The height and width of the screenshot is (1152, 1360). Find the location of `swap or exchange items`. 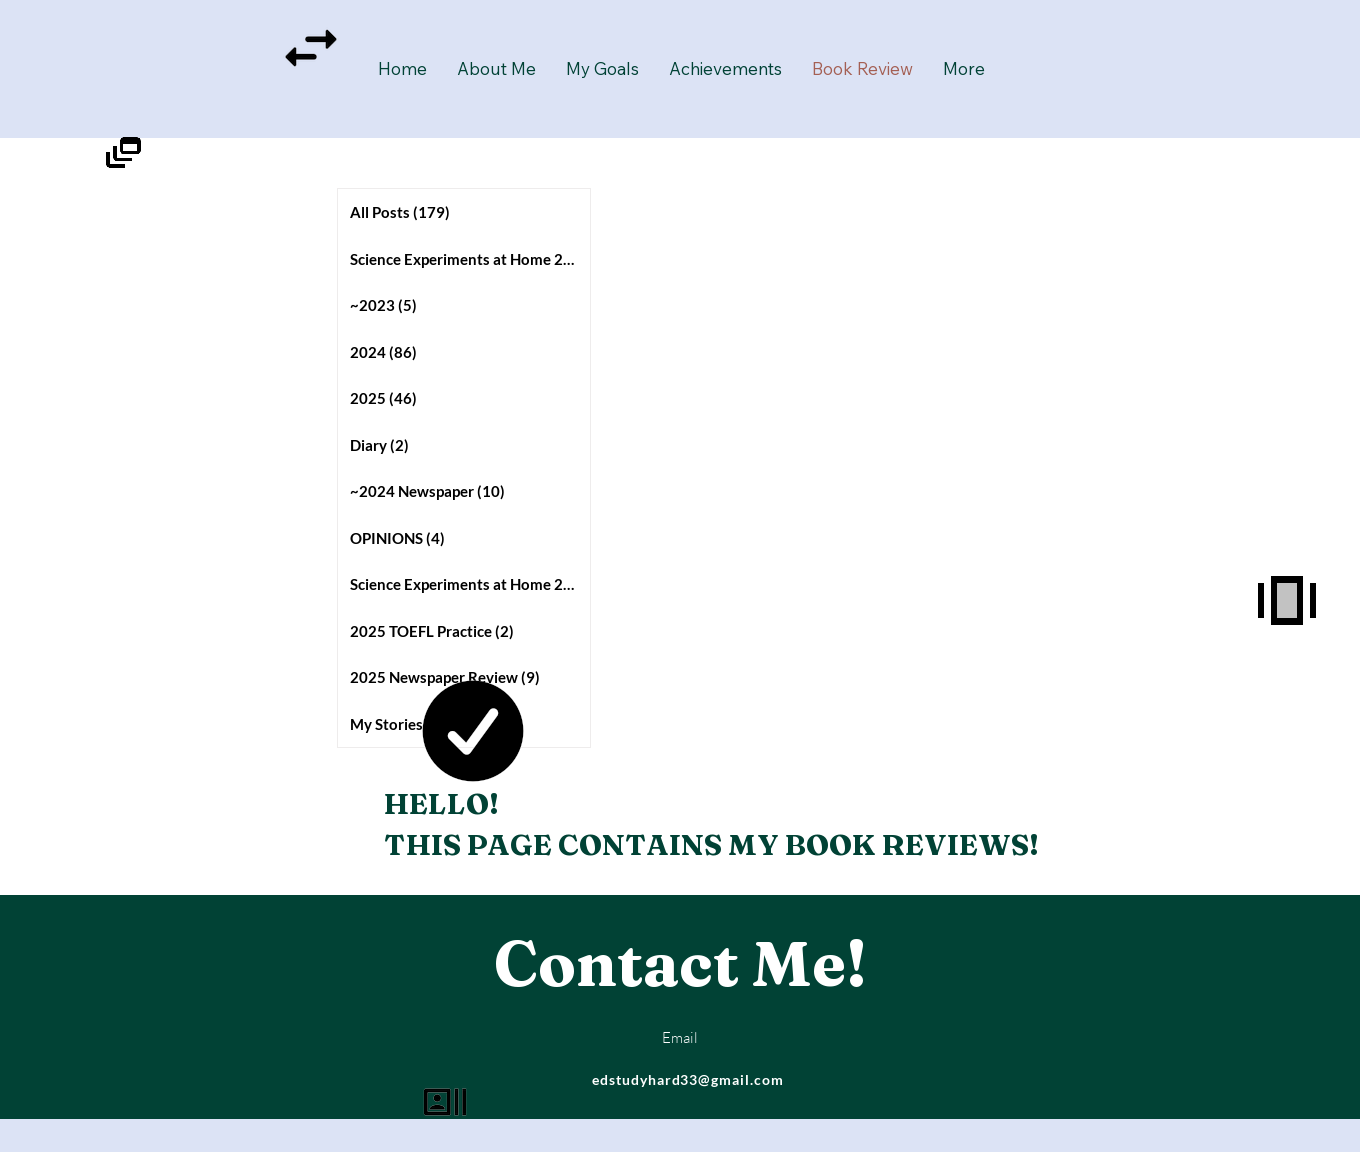

swap or exchange items is located at coordinates (311, 48).